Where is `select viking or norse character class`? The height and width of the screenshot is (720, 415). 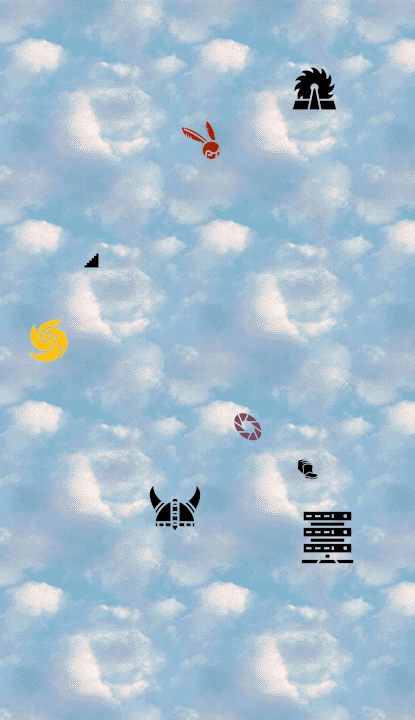 select viking or norse character class is located at coordinates (175, 507).